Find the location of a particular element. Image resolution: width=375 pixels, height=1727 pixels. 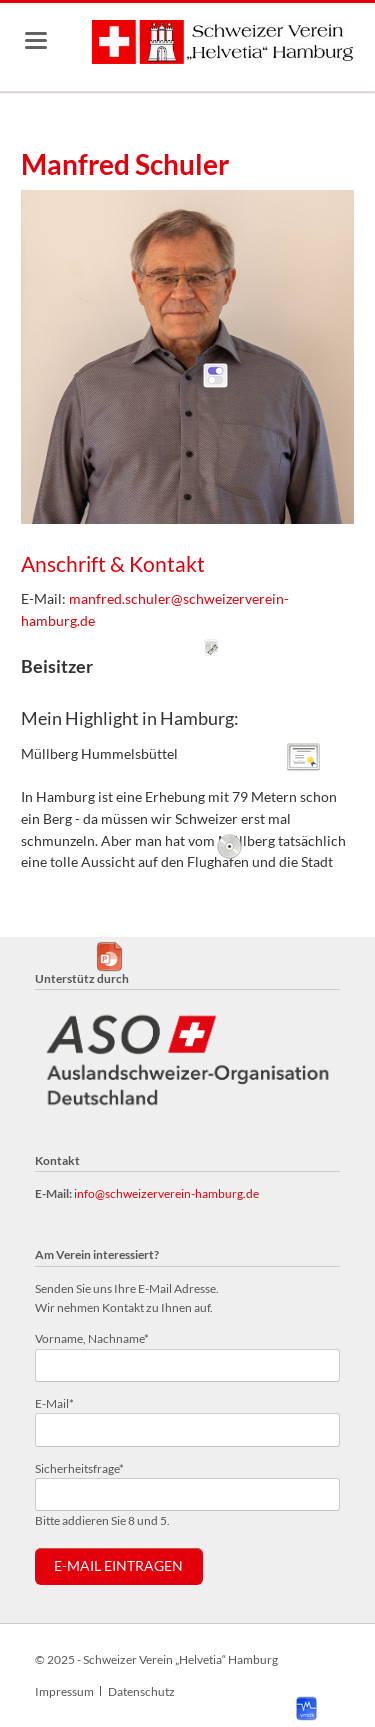

unmount or eject a DVD disc is located at coordinates (229, 846).